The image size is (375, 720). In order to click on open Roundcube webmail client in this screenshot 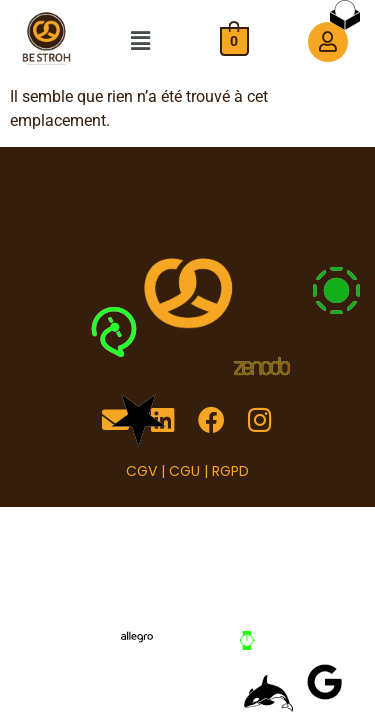, I will do `click(345, 15)`.